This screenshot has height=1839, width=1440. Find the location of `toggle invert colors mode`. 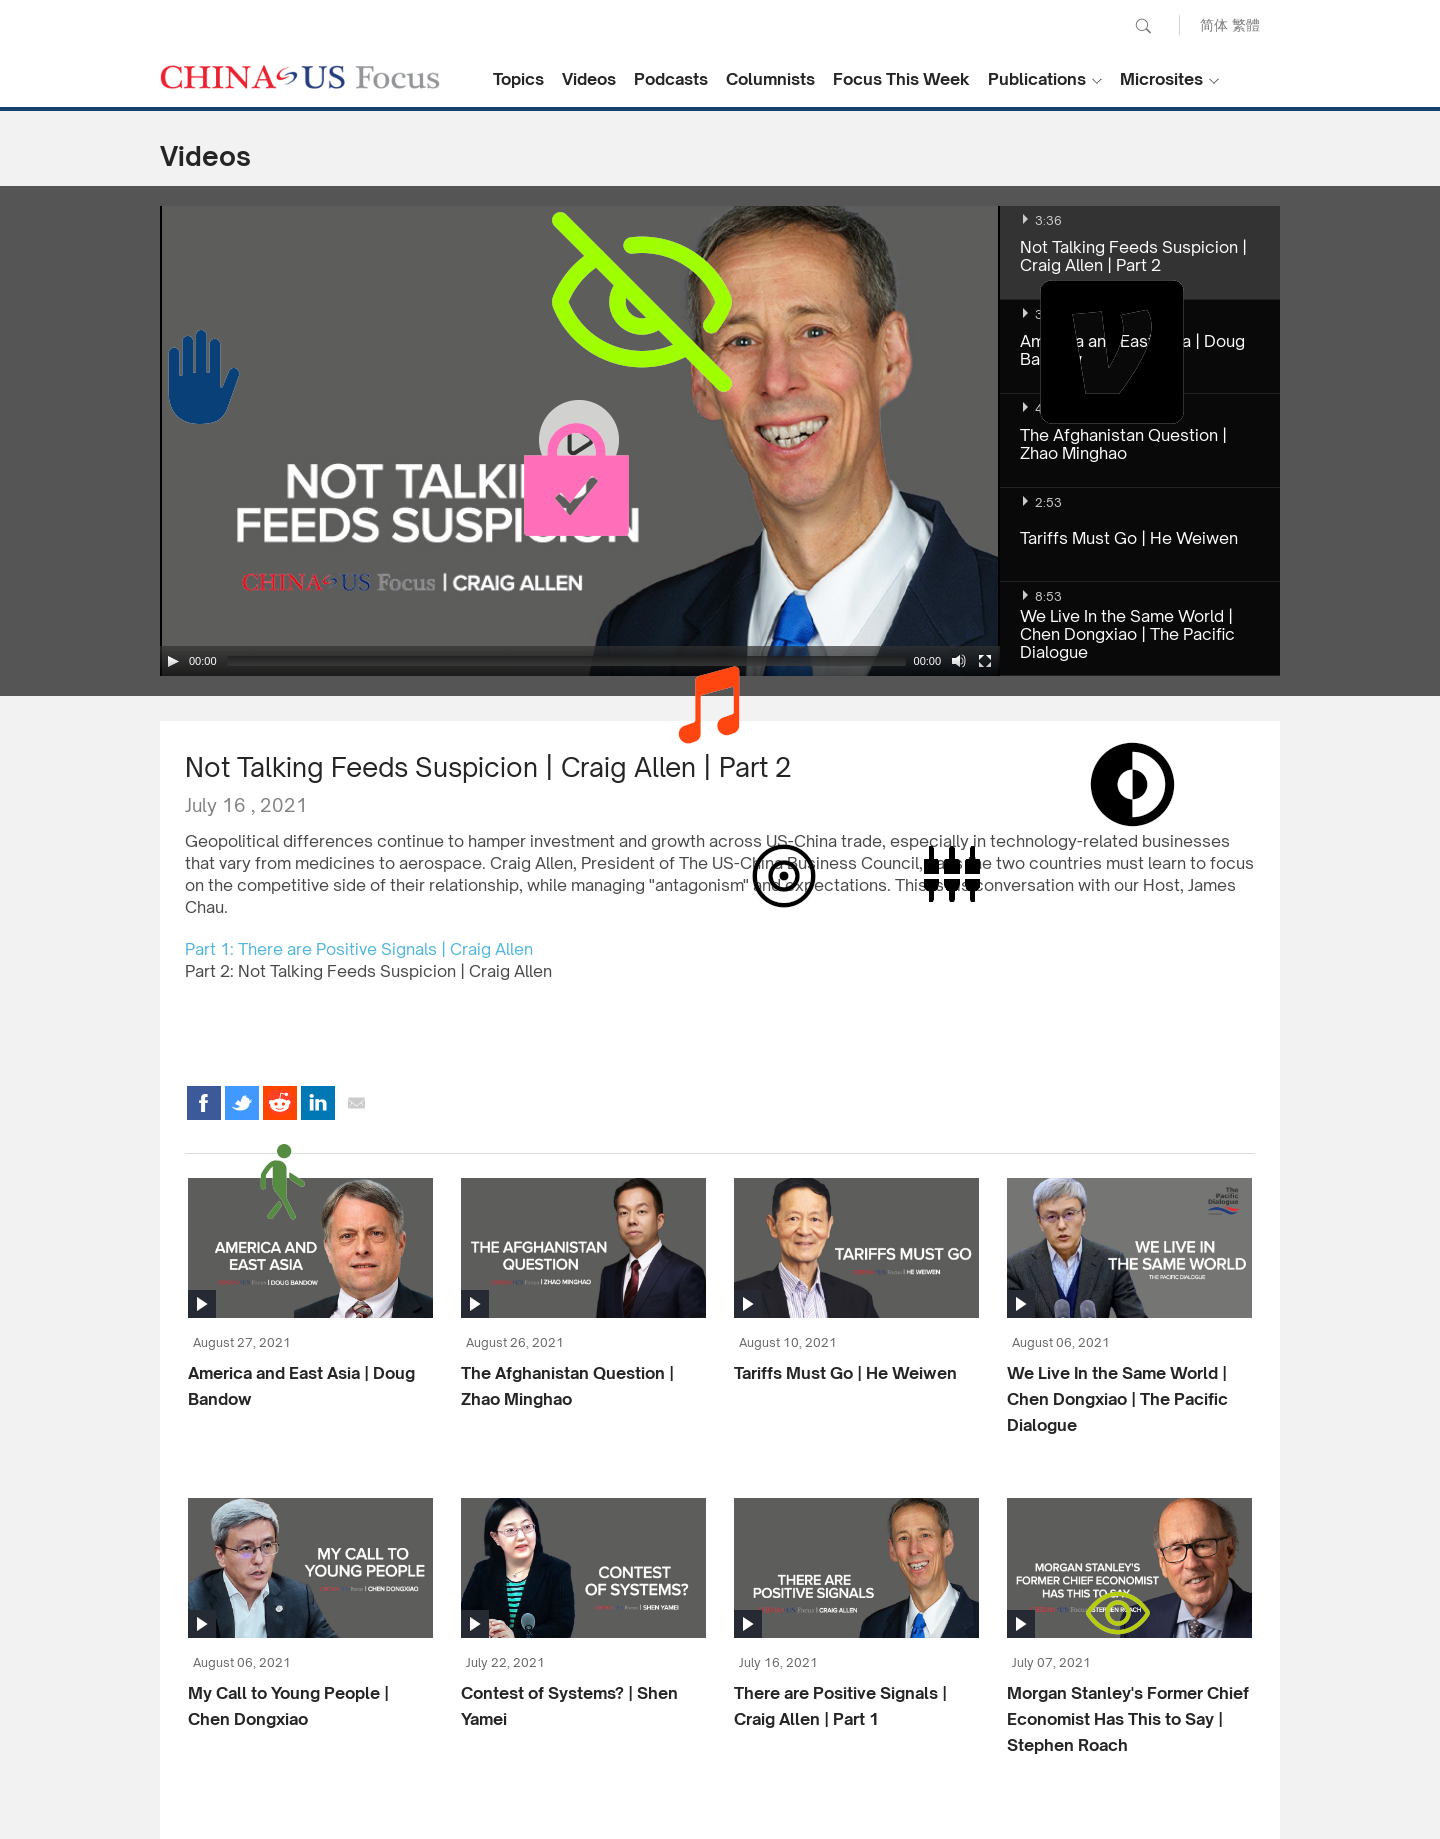

toggle invert colors mode is located at coordinates (1132, 784).